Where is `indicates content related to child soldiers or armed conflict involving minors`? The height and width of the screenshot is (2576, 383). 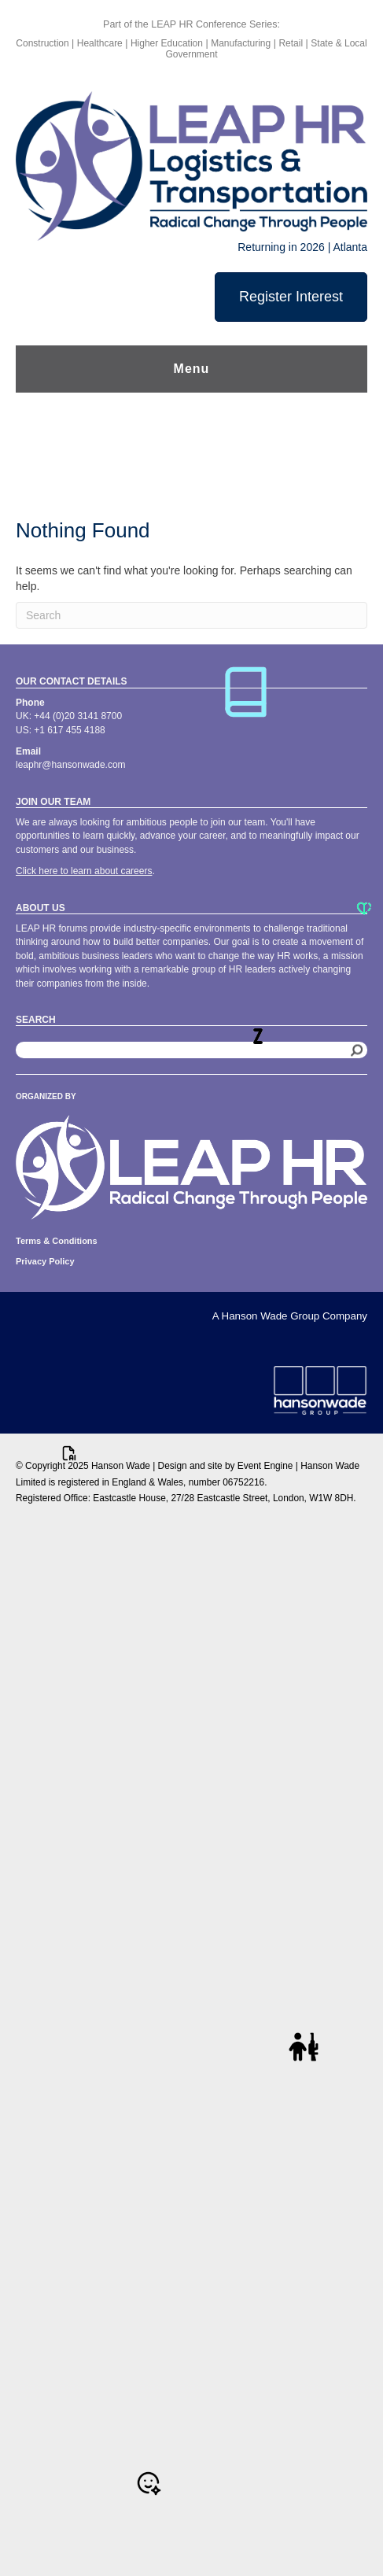
indicates content related to child soldiers or armed conflict involving minors is located at coordinates (304, 2046).